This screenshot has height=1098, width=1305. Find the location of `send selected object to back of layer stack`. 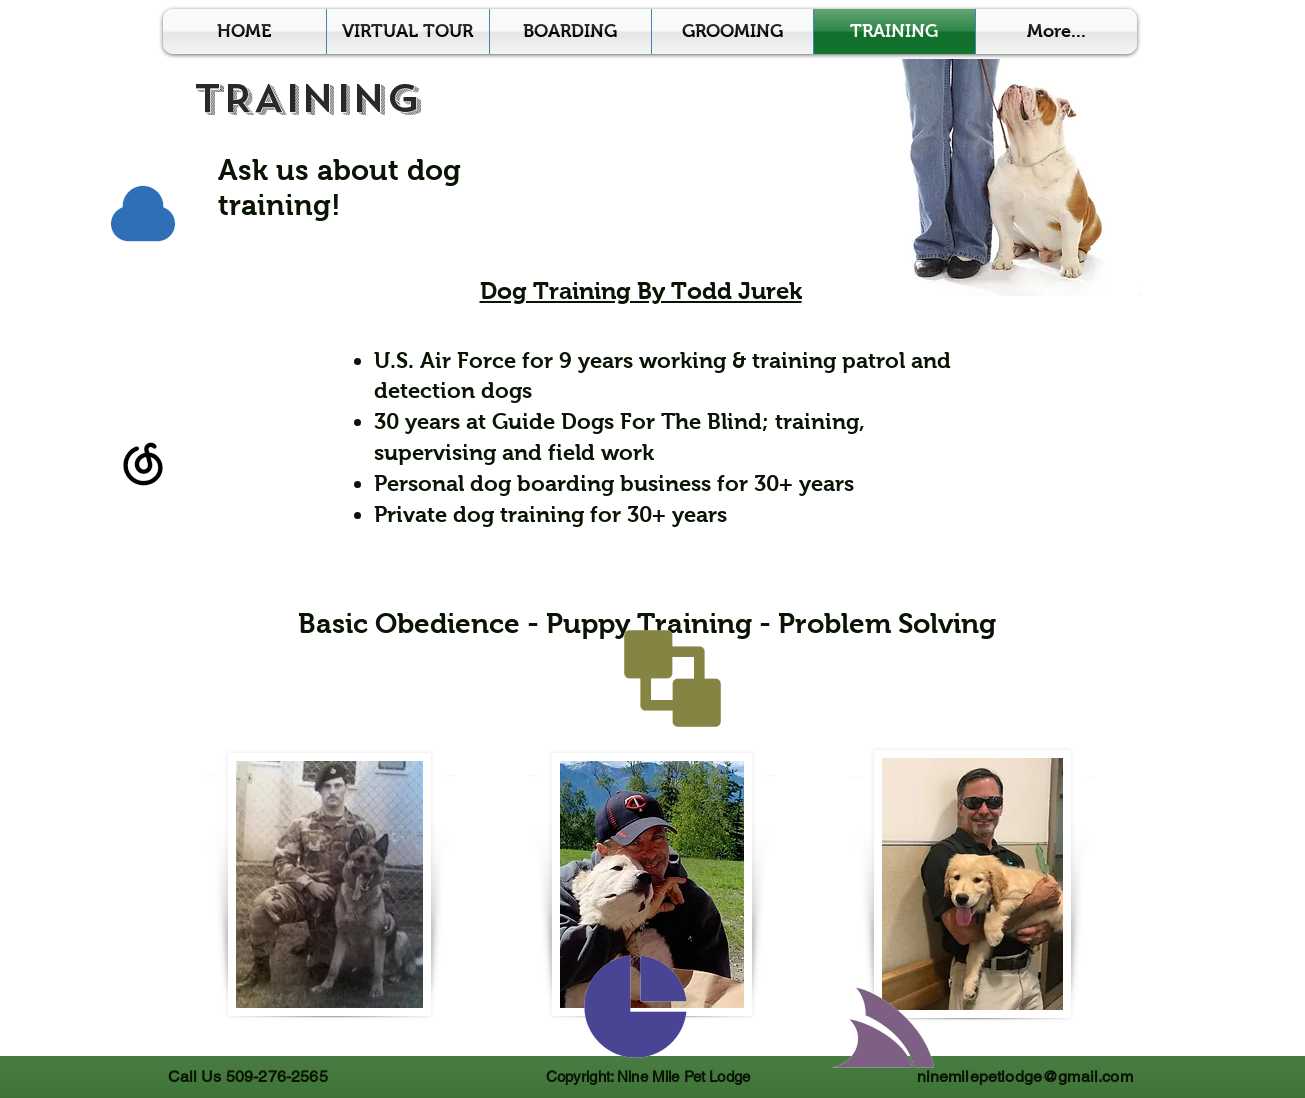

send selected object to back of layer stack is located at coordinates (672, 678).